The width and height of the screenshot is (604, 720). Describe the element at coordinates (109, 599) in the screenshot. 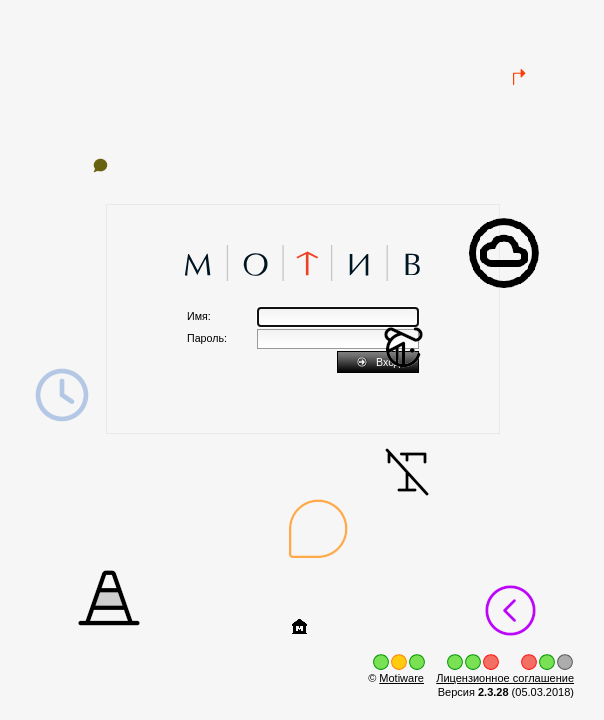

I see `indicates area under construction or maintenance` at that location.